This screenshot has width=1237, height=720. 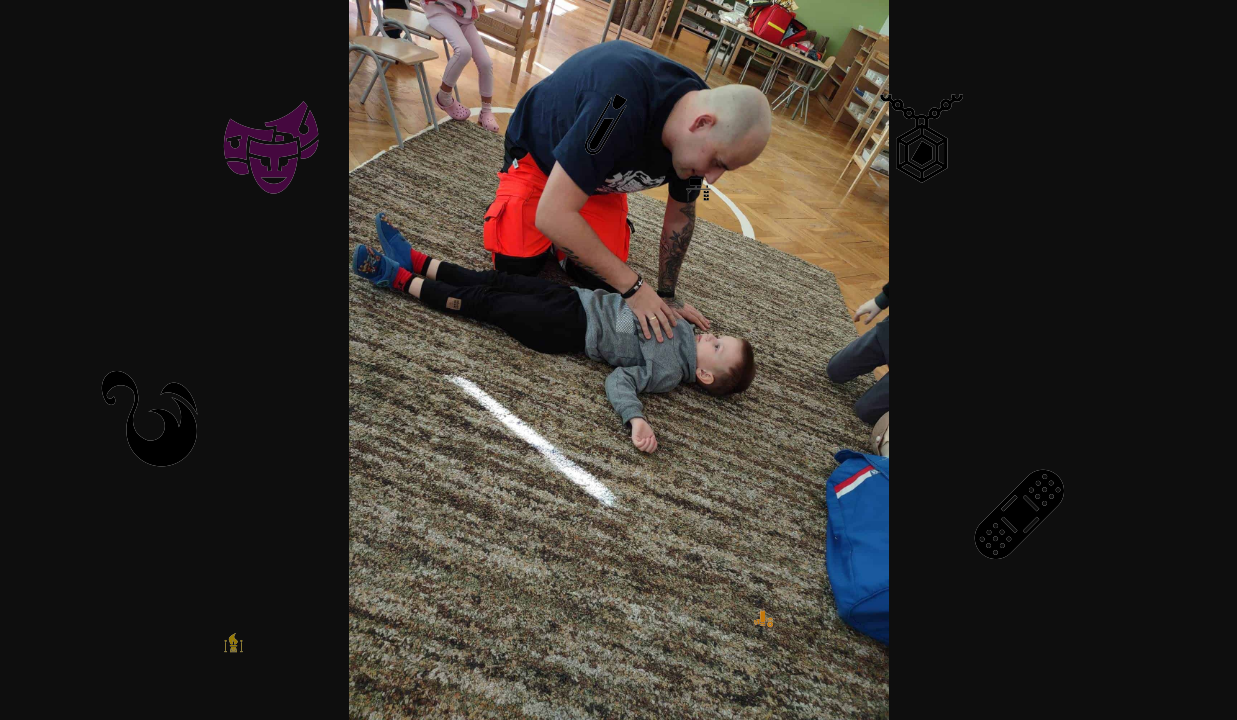 I want to click on select shotgun ammo type, so click(x=763, y=618).